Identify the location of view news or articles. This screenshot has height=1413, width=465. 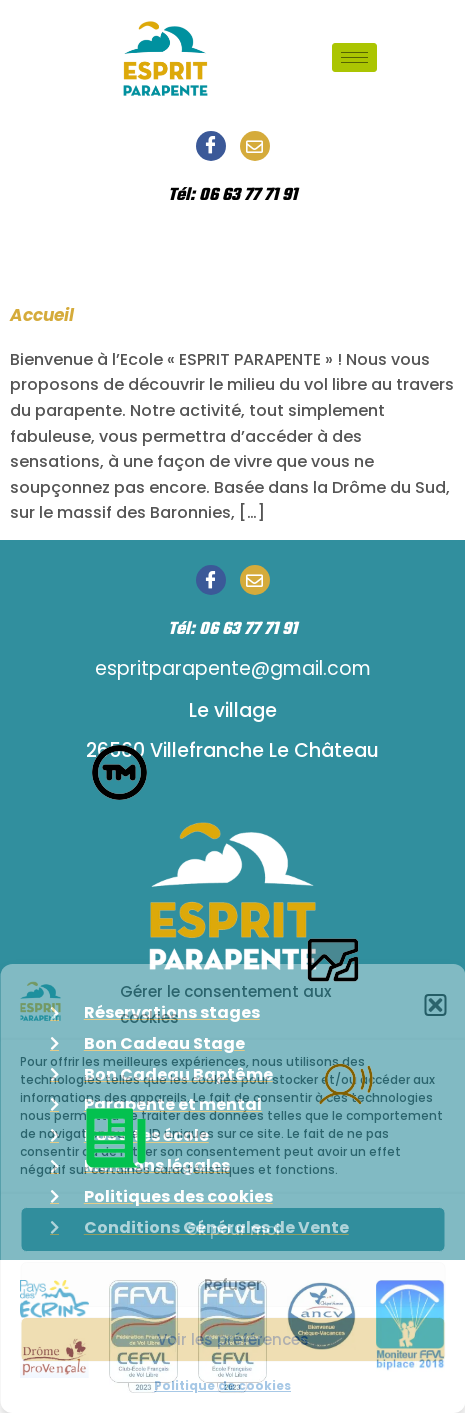
(116, 1138).